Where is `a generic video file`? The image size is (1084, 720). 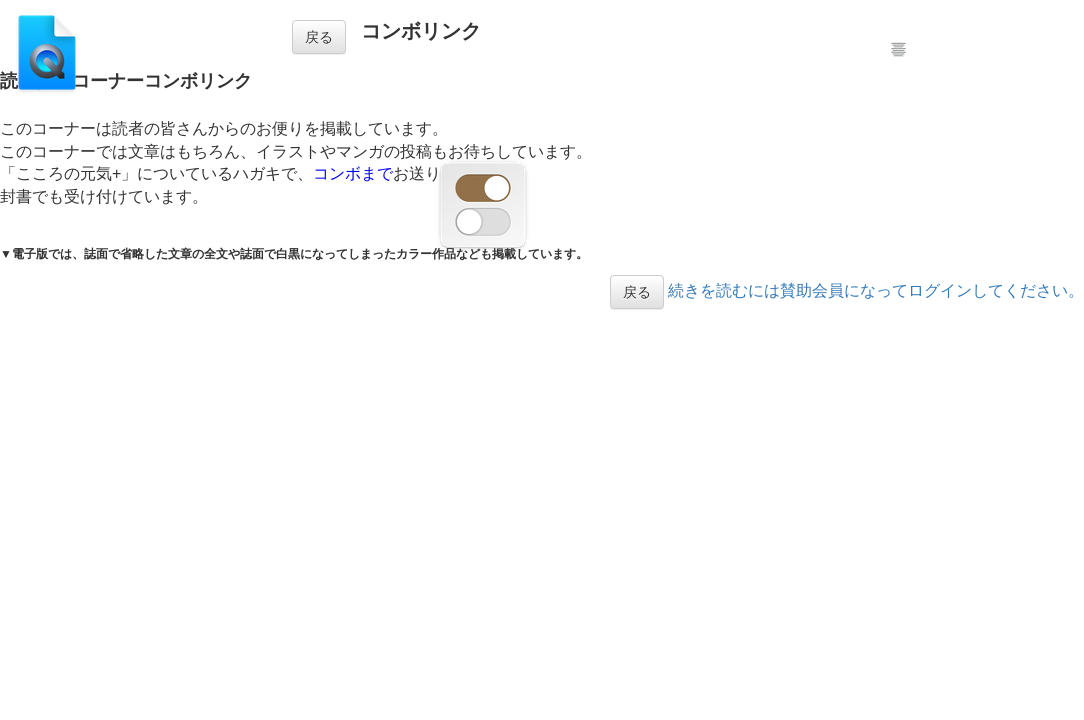
a generic video file is located at coordinates (47, 54).